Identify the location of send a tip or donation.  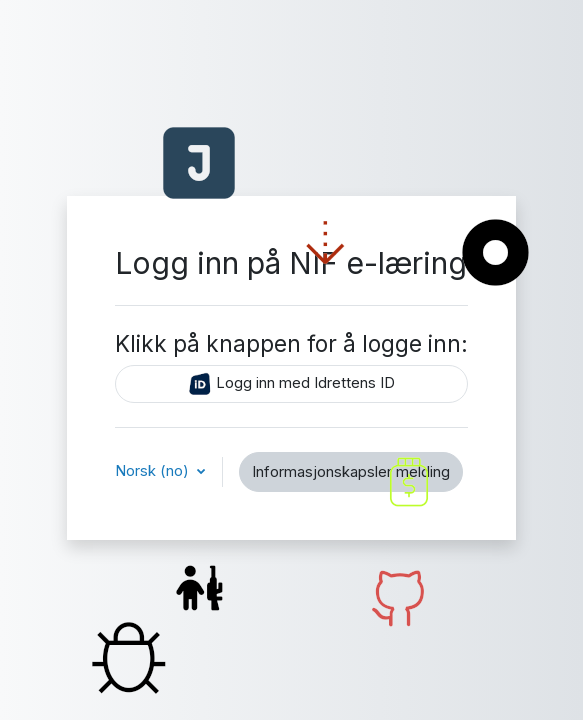
(409, 482).